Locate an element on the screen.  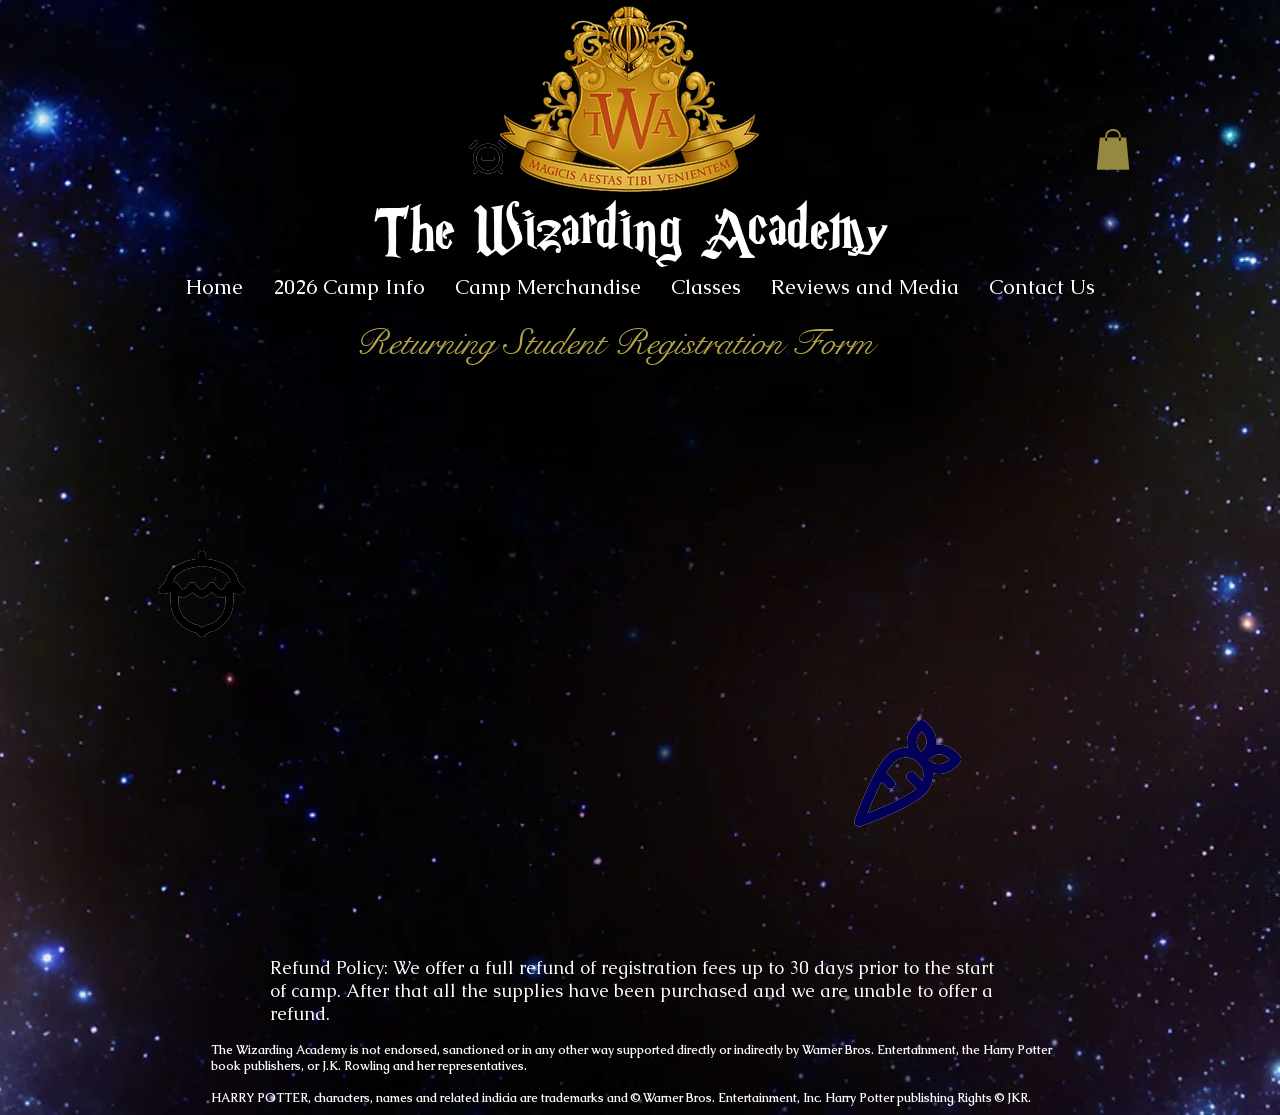
browse vegetable or produce category is located at coordinates (907, 774).